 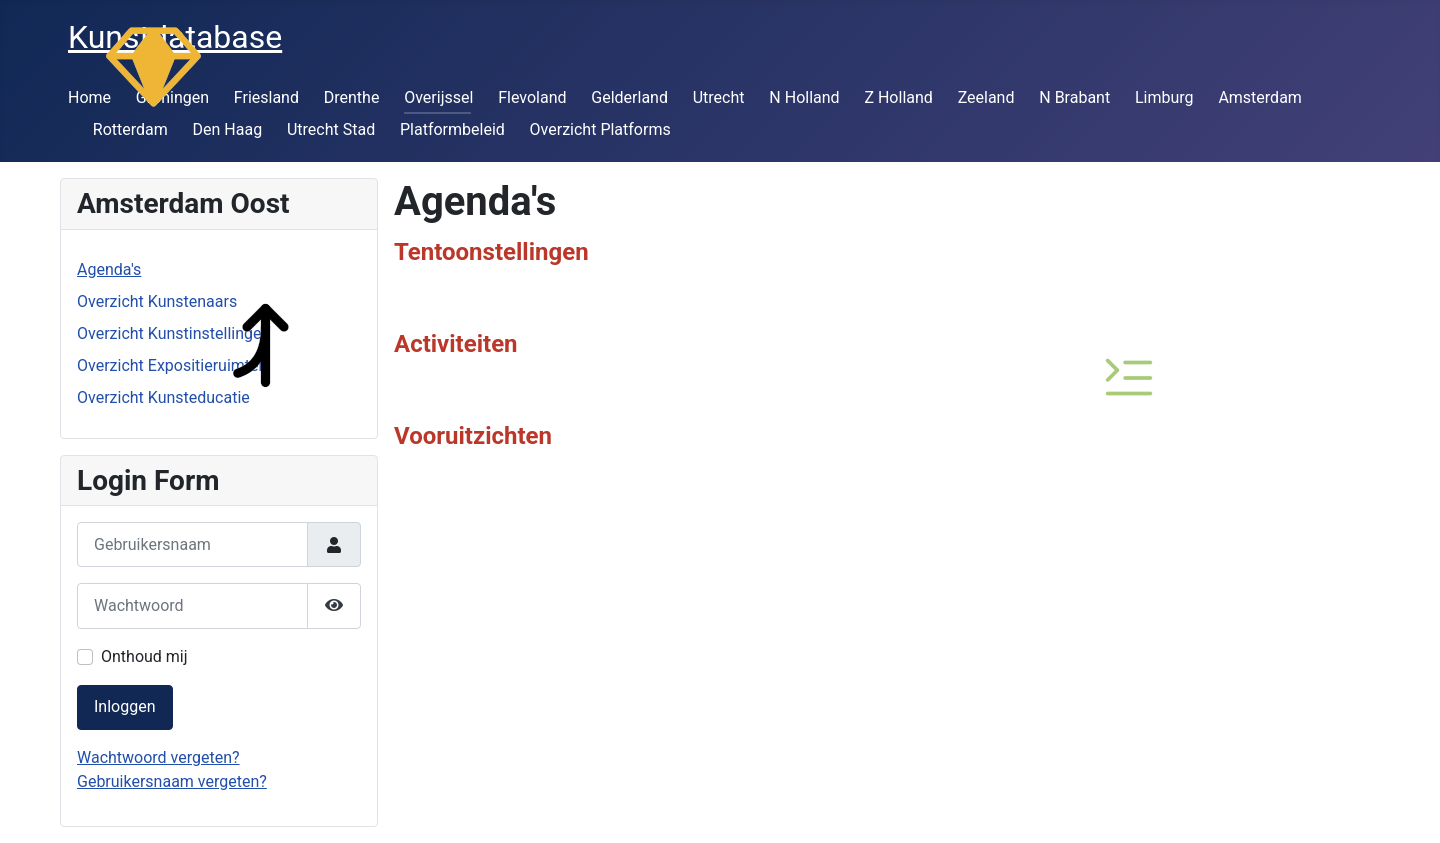 I want to click on merge content or branches to the left, so click(x=265, y=345).